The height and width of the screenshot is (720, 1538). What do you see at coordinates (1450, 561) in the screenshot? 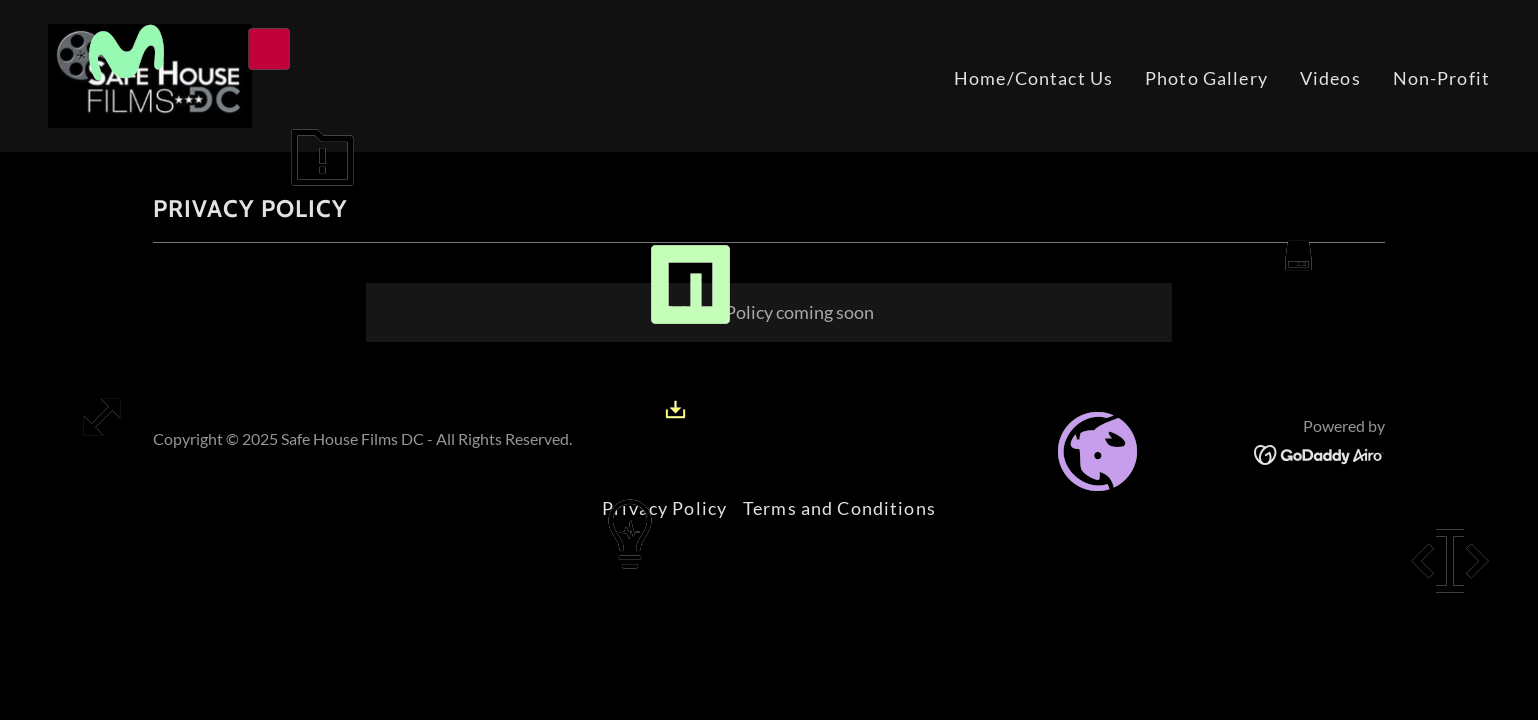
I see `move or reposition the text cursor` at bounding box center [1450, 561].